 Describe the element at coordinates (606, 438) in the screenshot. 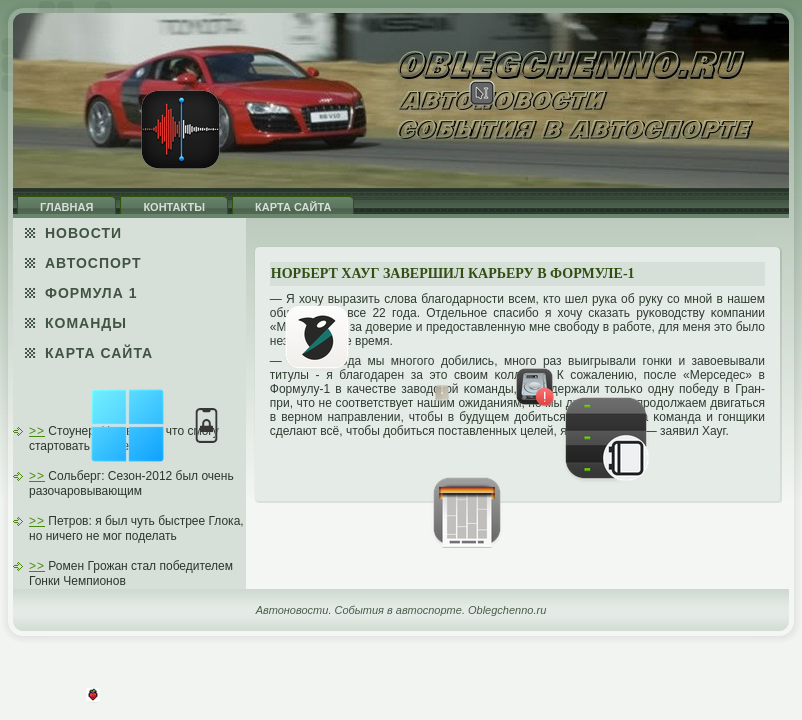

I see `configure ldap server connection settings` at that location.